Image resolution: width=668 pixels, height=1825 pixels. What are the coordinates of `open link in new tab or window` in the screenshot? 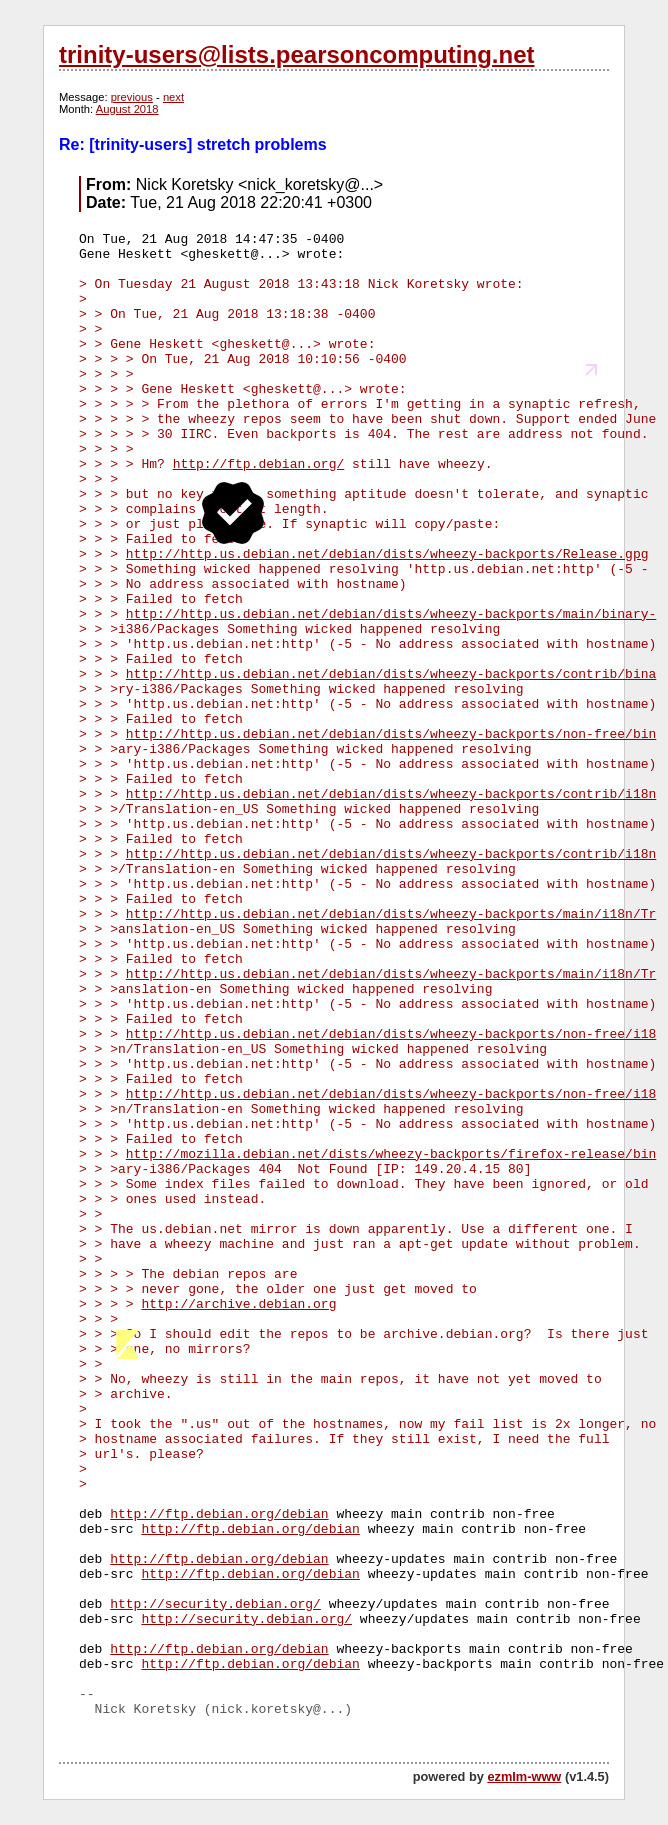 It's located at (591, 370).